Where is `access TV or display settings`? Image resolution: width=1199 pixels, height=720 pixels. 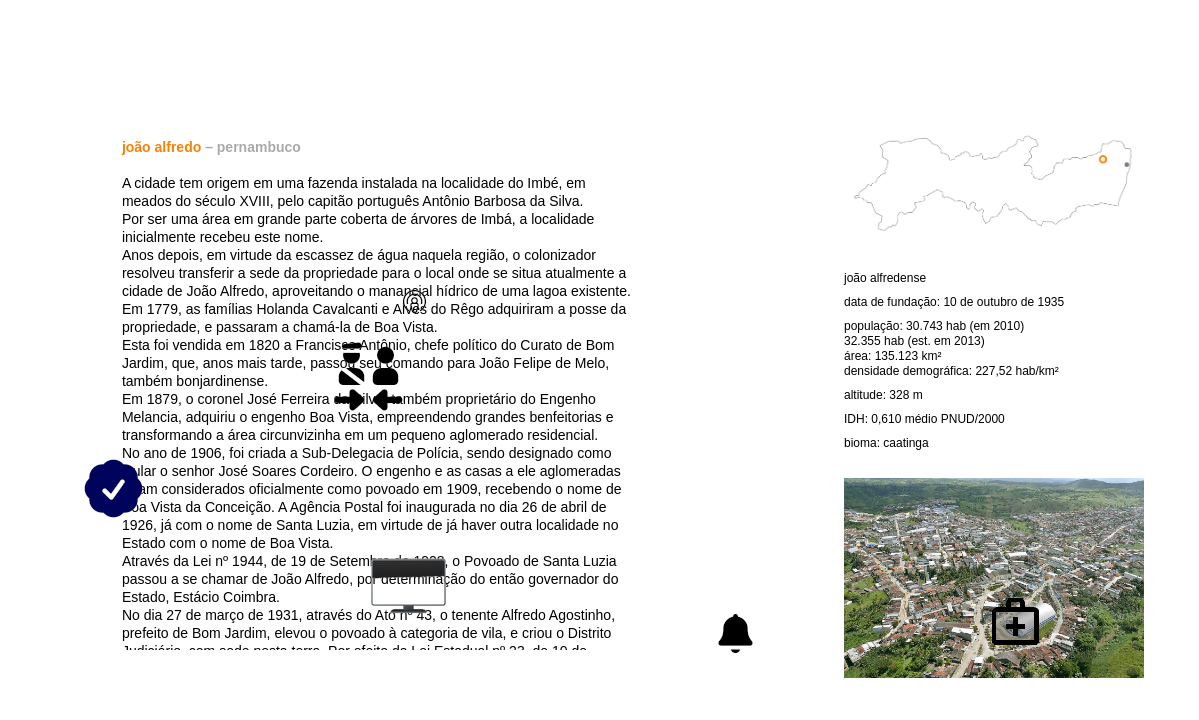
access TV or display settings is located at coordinates (408, 582).